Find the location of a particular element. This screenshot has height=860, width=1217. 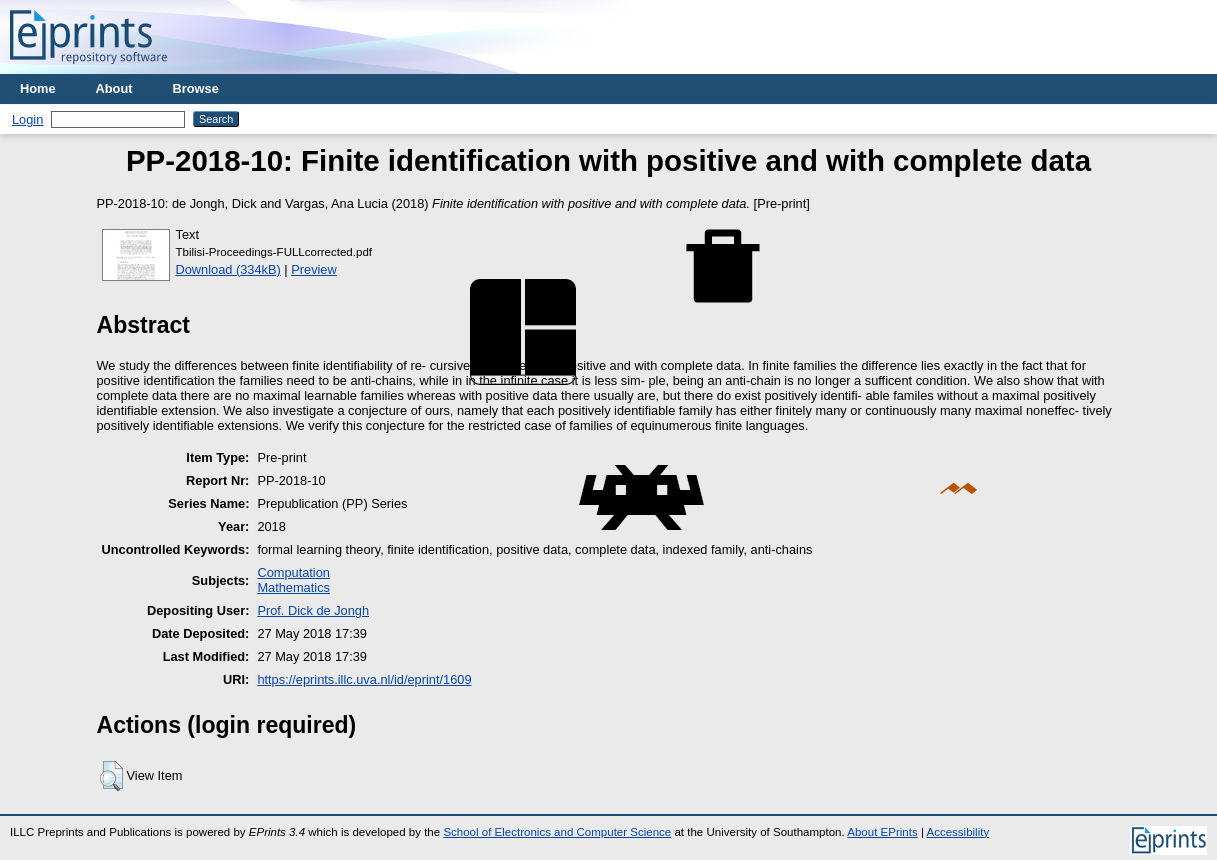

open RetroArch emulator app is located at coordinates (641, 497).